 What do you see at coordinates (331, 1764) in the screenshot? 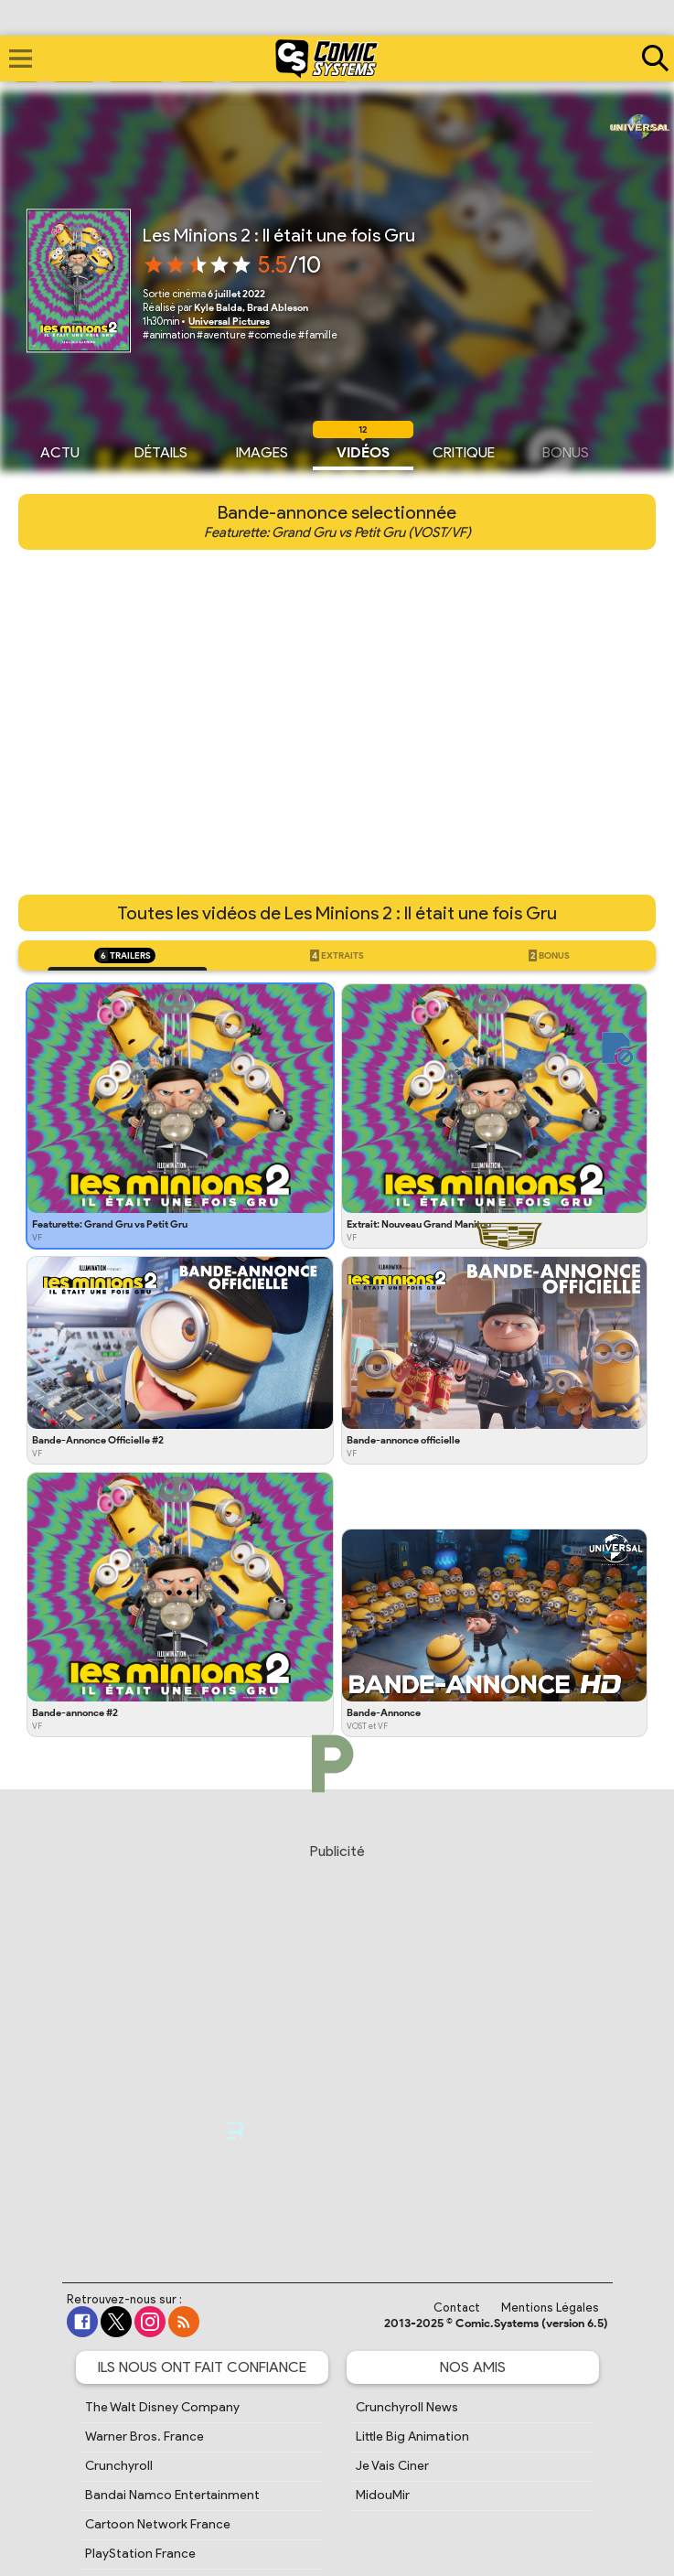
I see `indicates a parking area or facility` at bounding box center [331, 1764].